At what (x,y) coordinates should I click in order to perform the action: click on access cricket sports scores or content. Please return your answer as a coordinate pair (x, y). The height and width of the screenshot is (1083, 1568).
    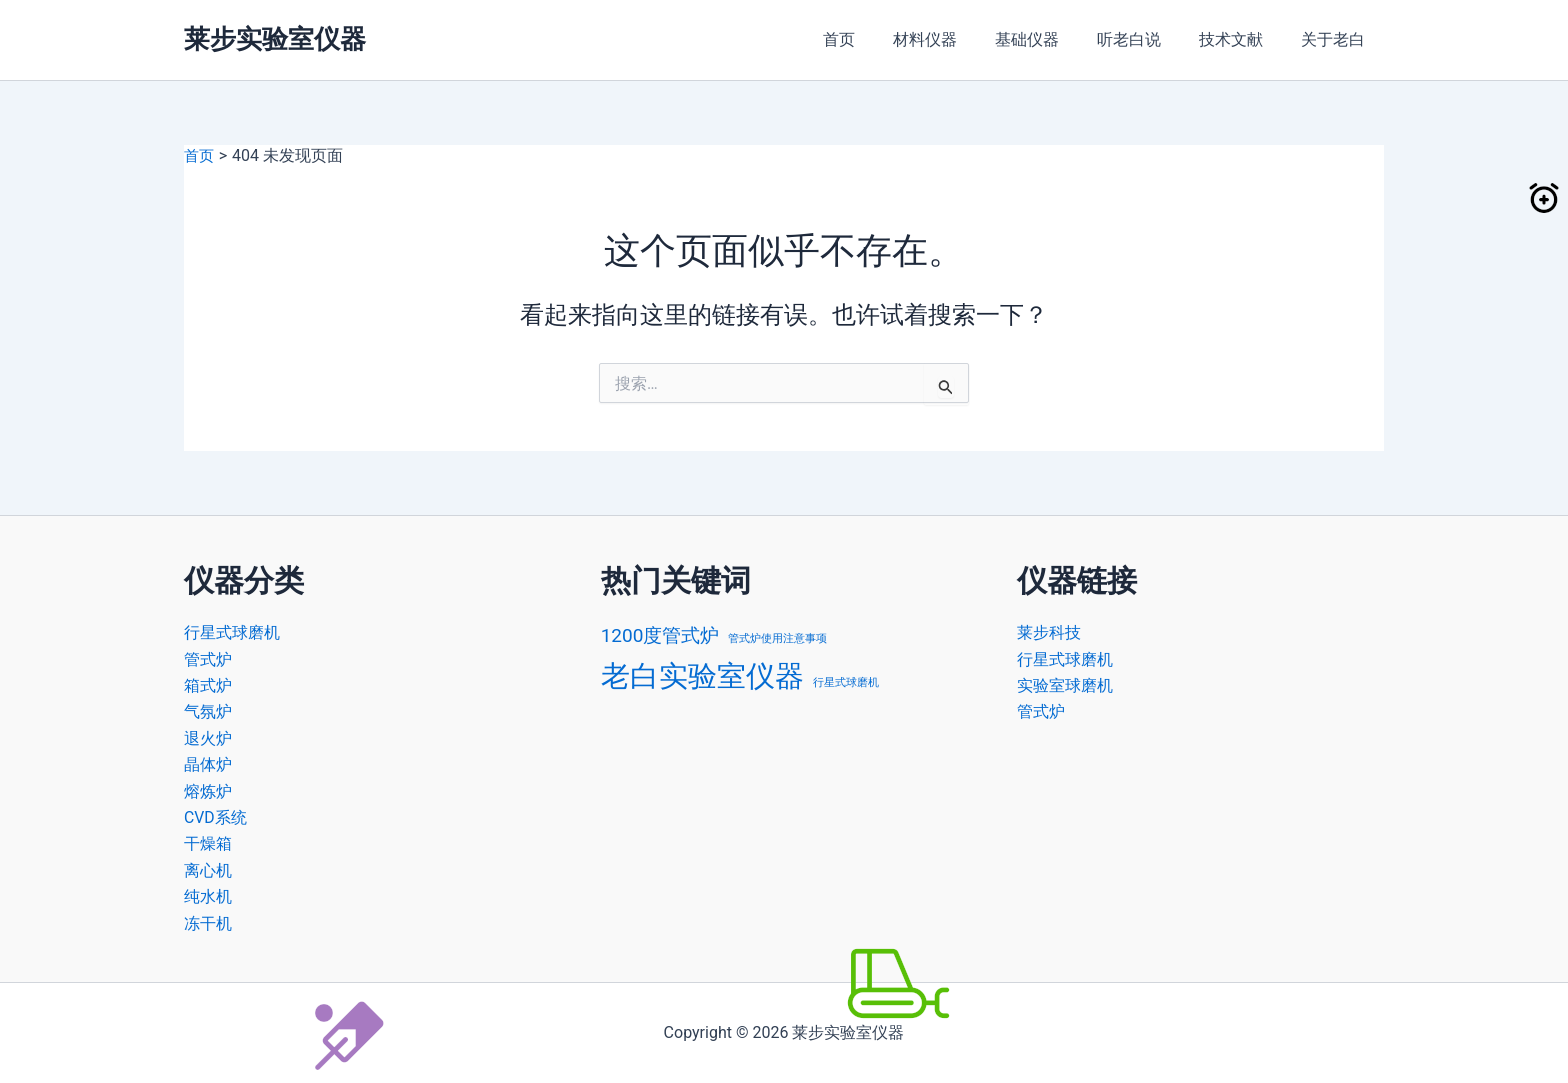
    Looking at the image, I should click on (345, 1034).